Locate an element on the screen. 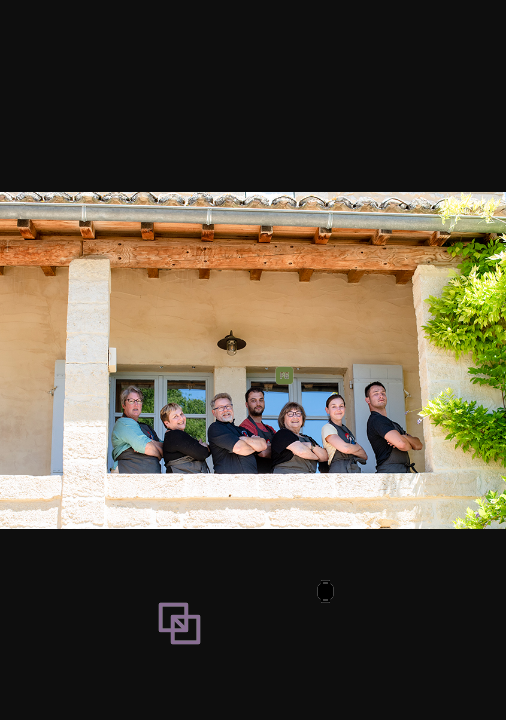  intersect or merge two layers is located at coordinates (179, 623).